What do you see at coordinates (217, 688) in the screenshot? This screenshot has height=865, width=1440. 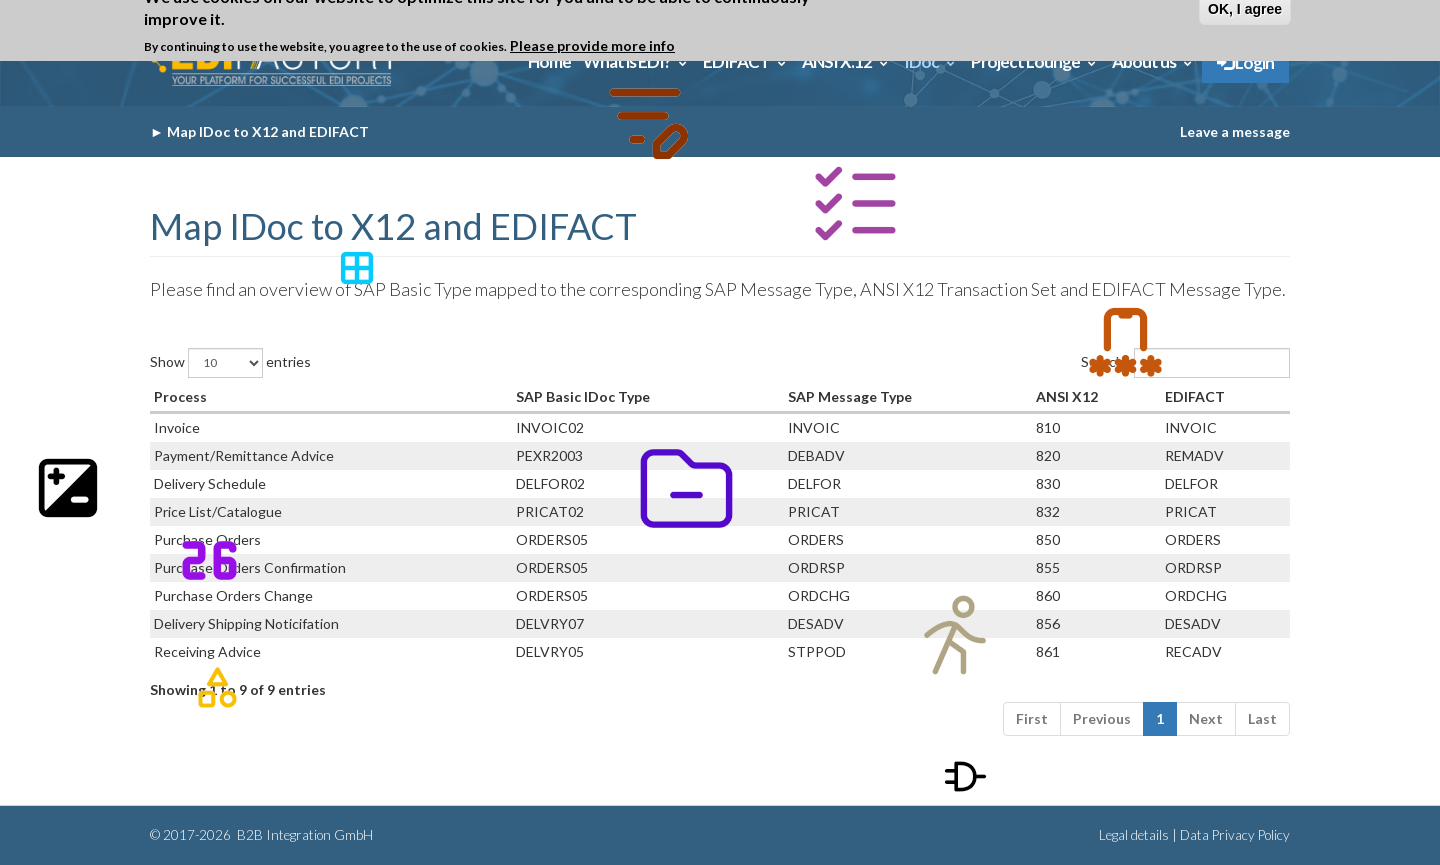 I see `access shape tools or drawing options` at bounding box center [217, 688].